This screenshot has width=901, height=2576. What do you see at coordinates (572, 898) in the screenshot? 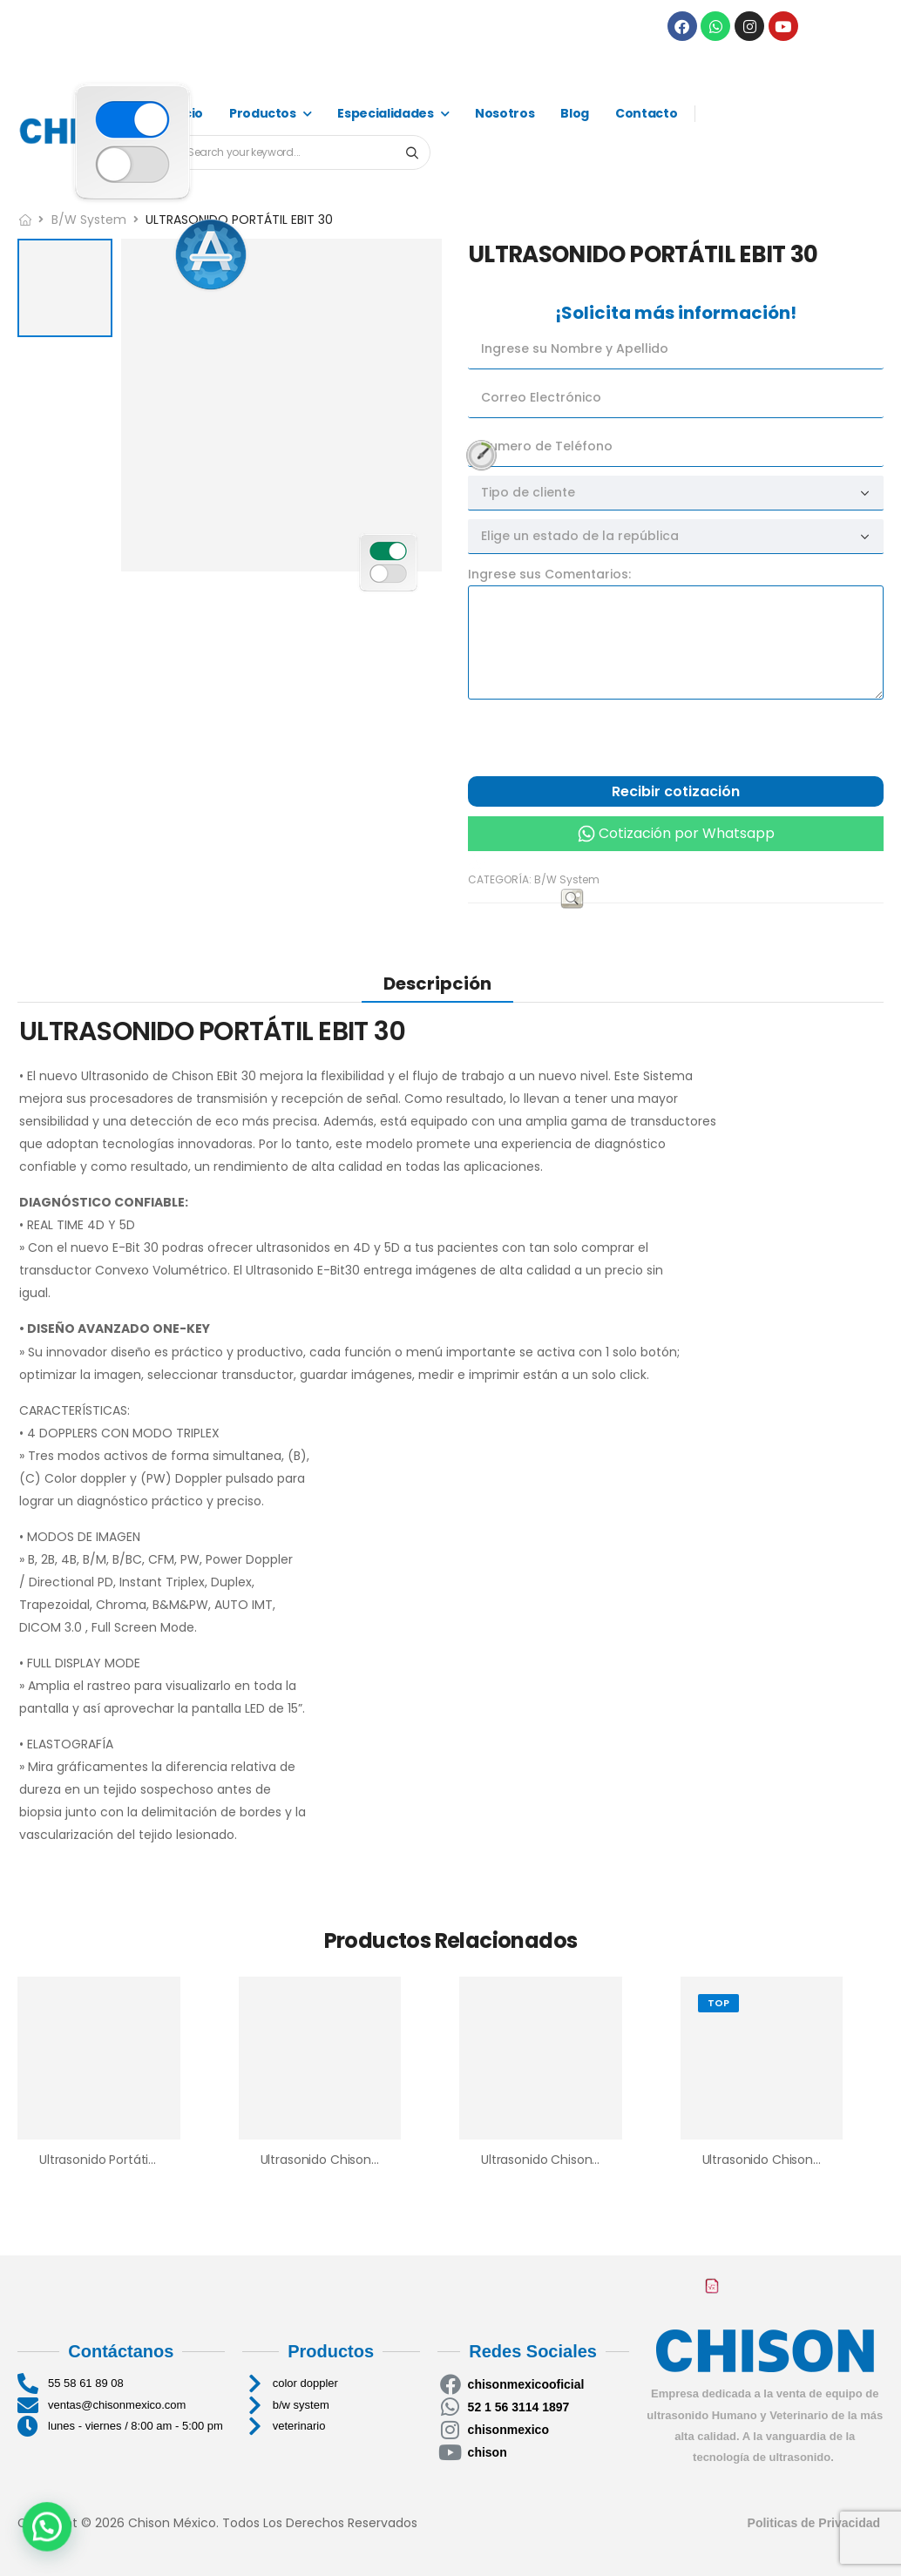
I see `open the photo viewer application` at bounding box center [572, 898].